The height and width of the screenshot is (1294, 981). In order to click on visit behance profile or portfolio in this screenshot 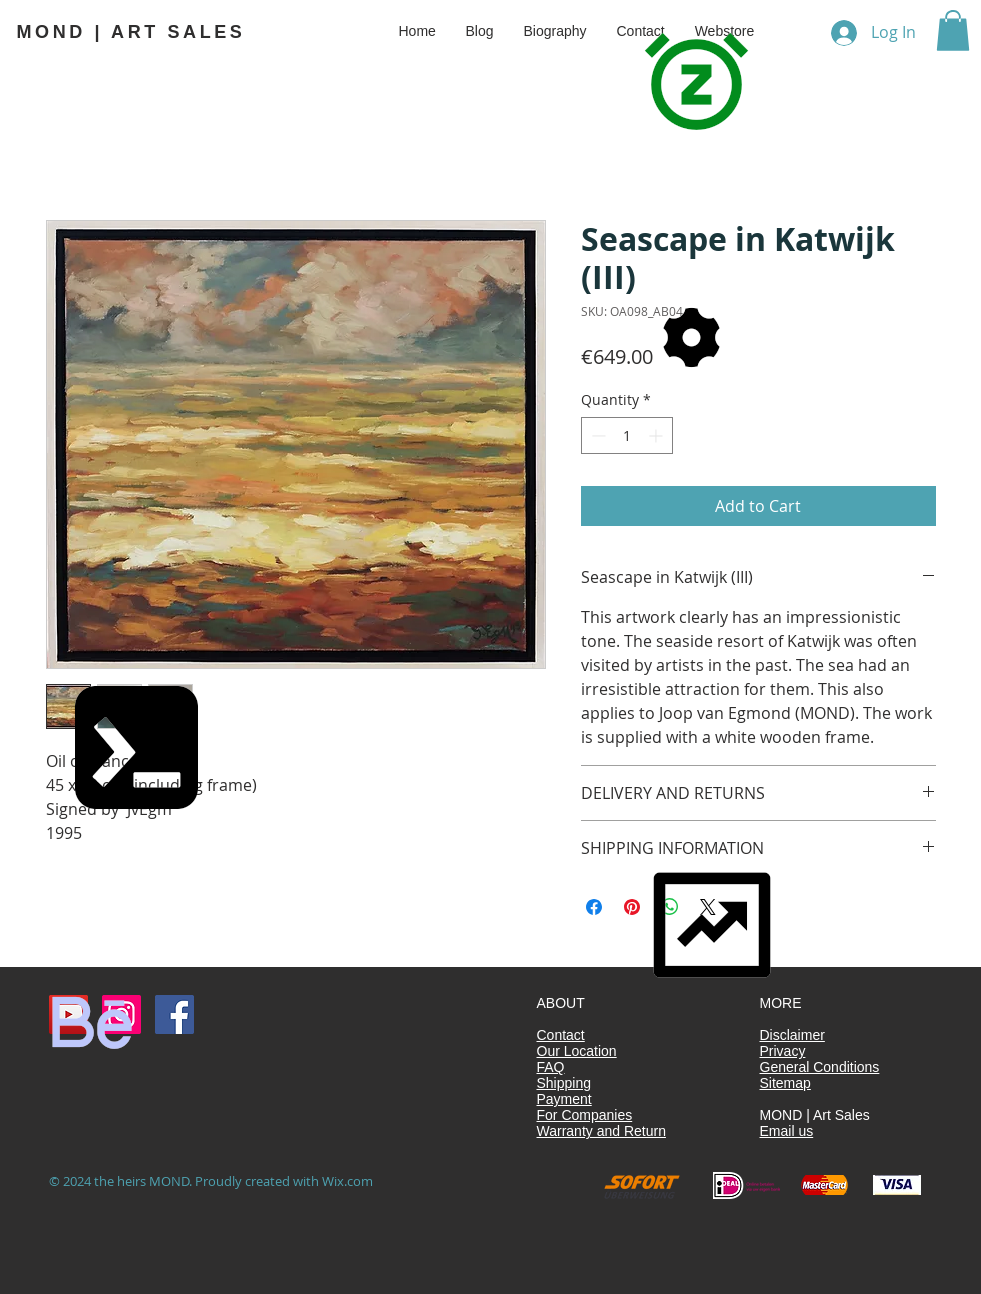, I will do `click(92, 1022)`.